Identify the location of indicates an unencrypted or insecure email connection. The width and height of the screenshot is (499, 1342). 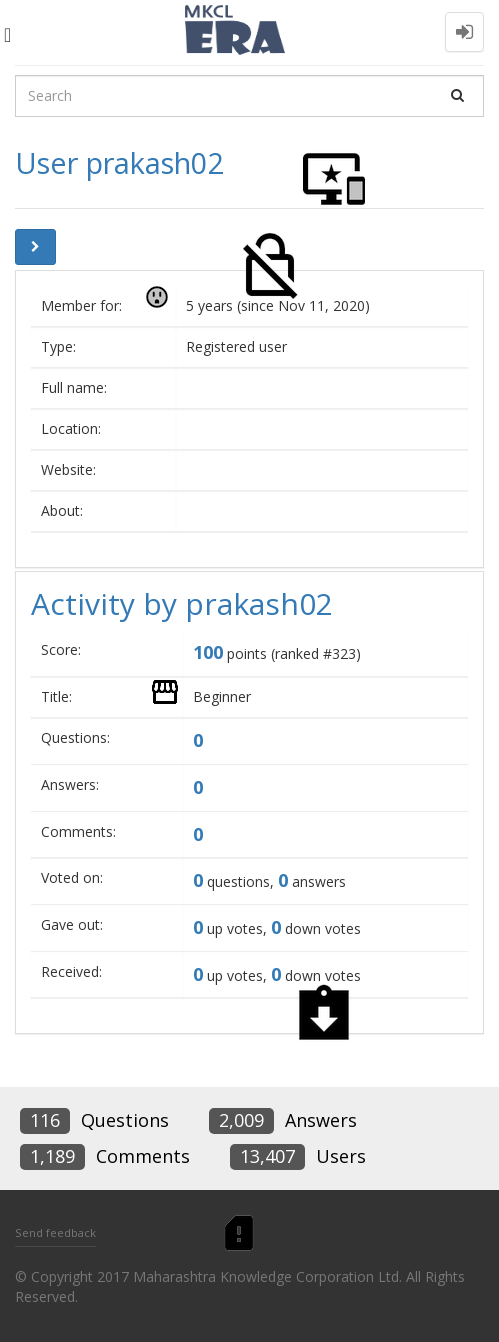
(270, 266).